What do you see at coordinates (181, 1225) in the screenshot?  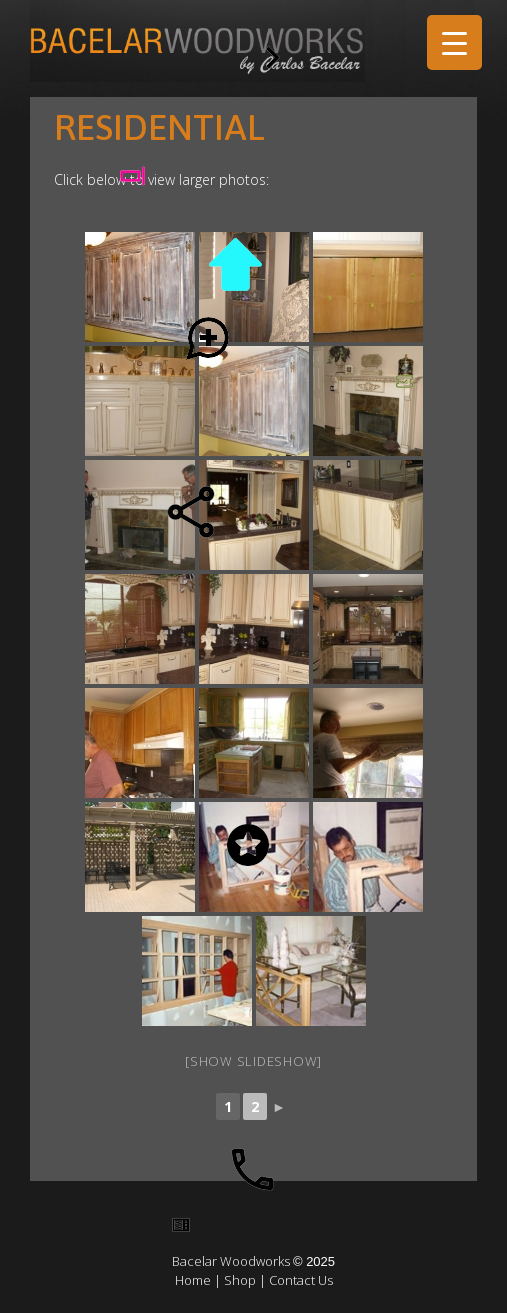 I see `access microwave controls or settings` at bounding box center [181, 1225].